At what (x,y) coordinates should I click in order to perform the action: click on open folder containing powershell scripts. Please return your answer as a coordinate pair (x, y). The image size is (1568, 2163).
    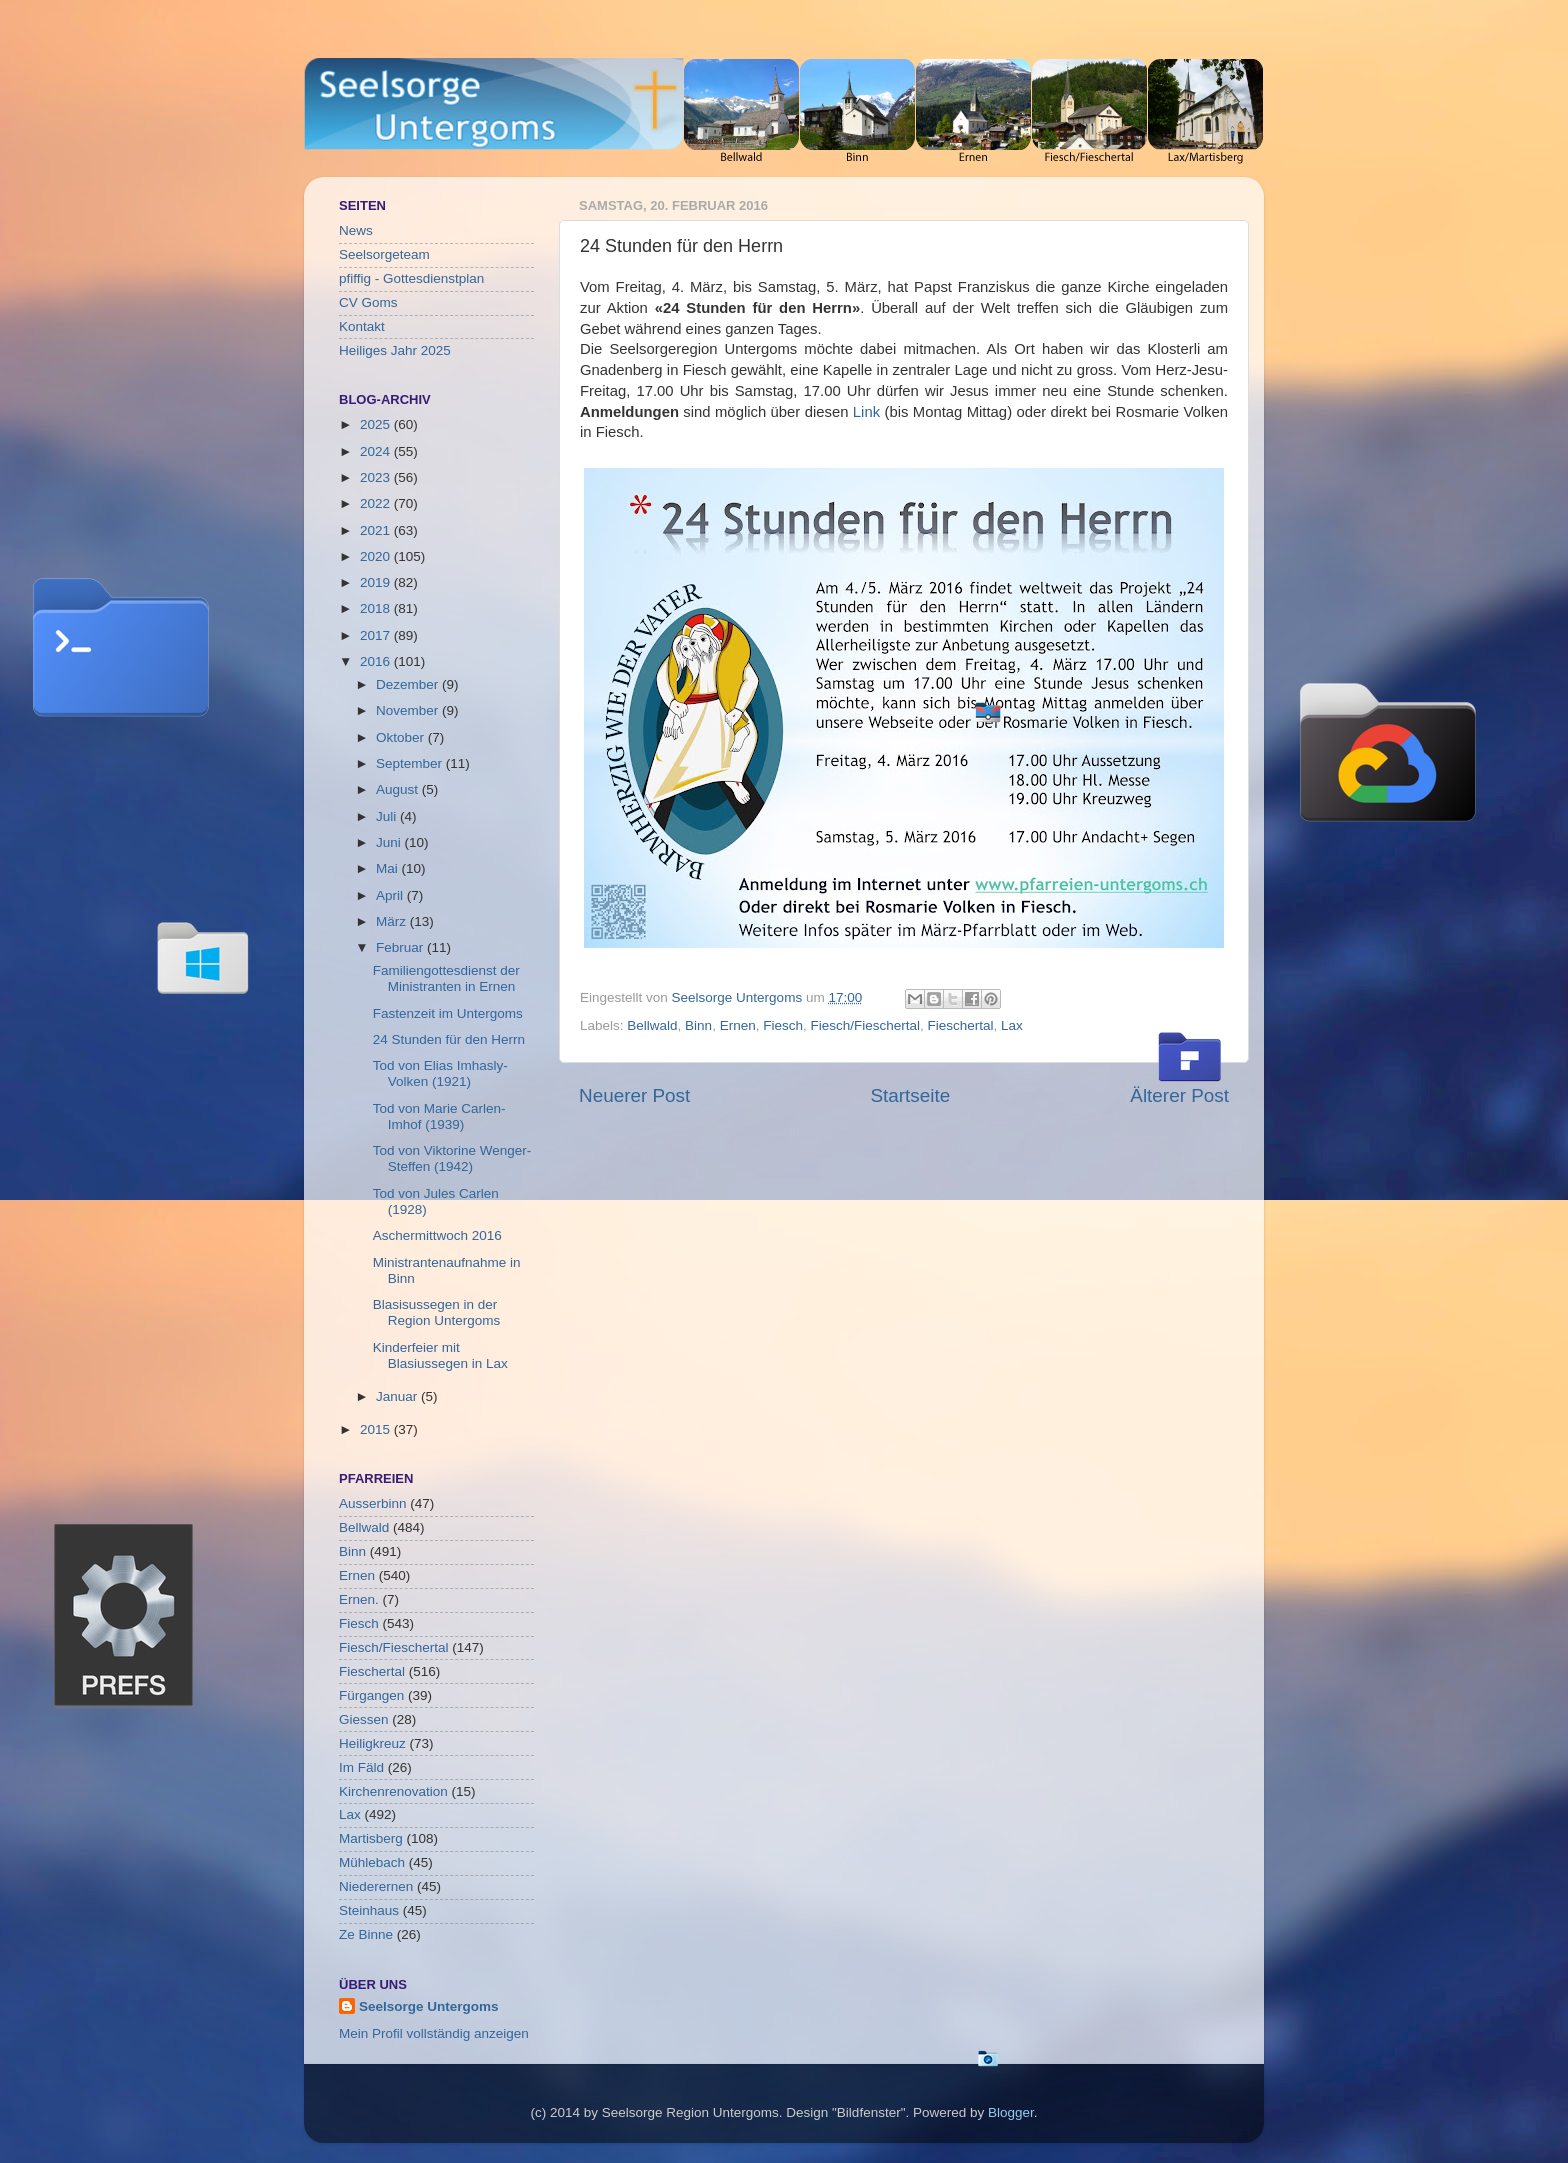
    Looking at the image, I should click on (120, 652).